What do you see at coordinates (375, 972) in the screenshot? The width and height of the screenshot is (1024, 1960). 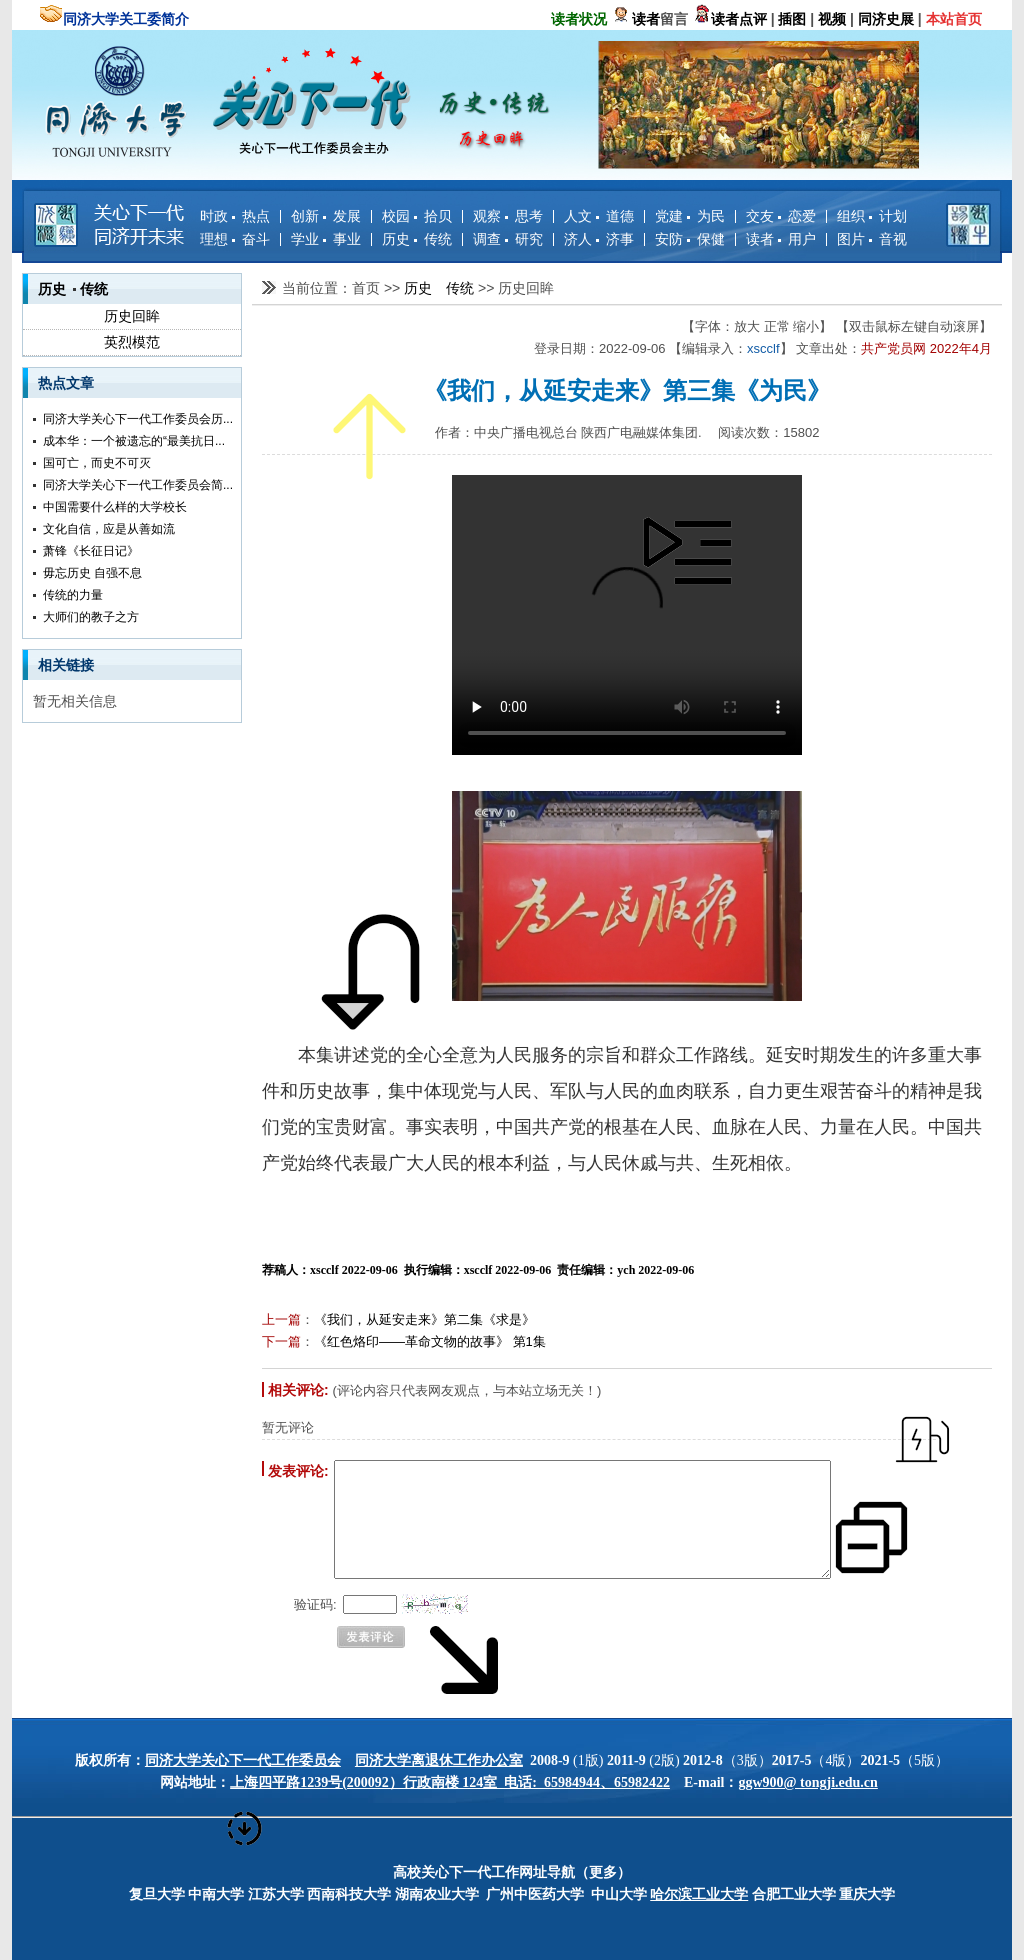 I see `undo or reverse a previous action` at bounding box center [375, 972].